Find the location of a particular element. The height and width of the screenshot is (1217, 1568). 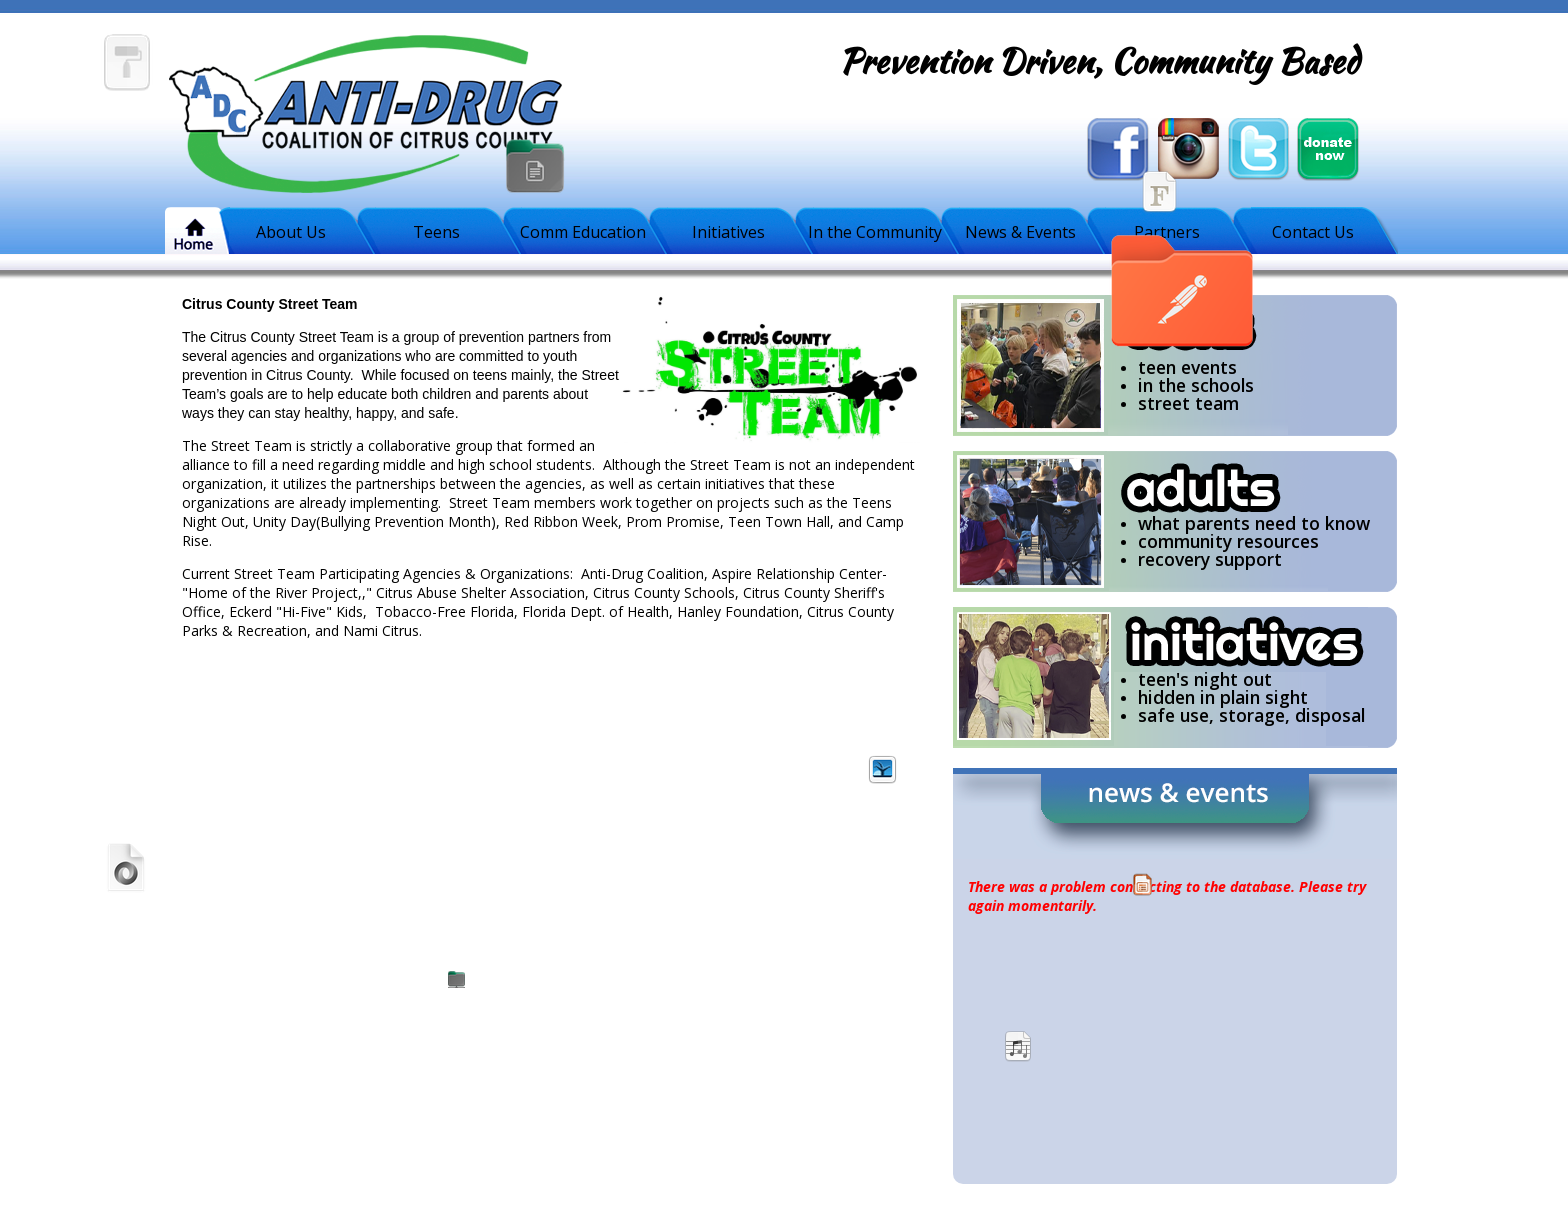

open your documents folder is located at coordinates (535, 166).